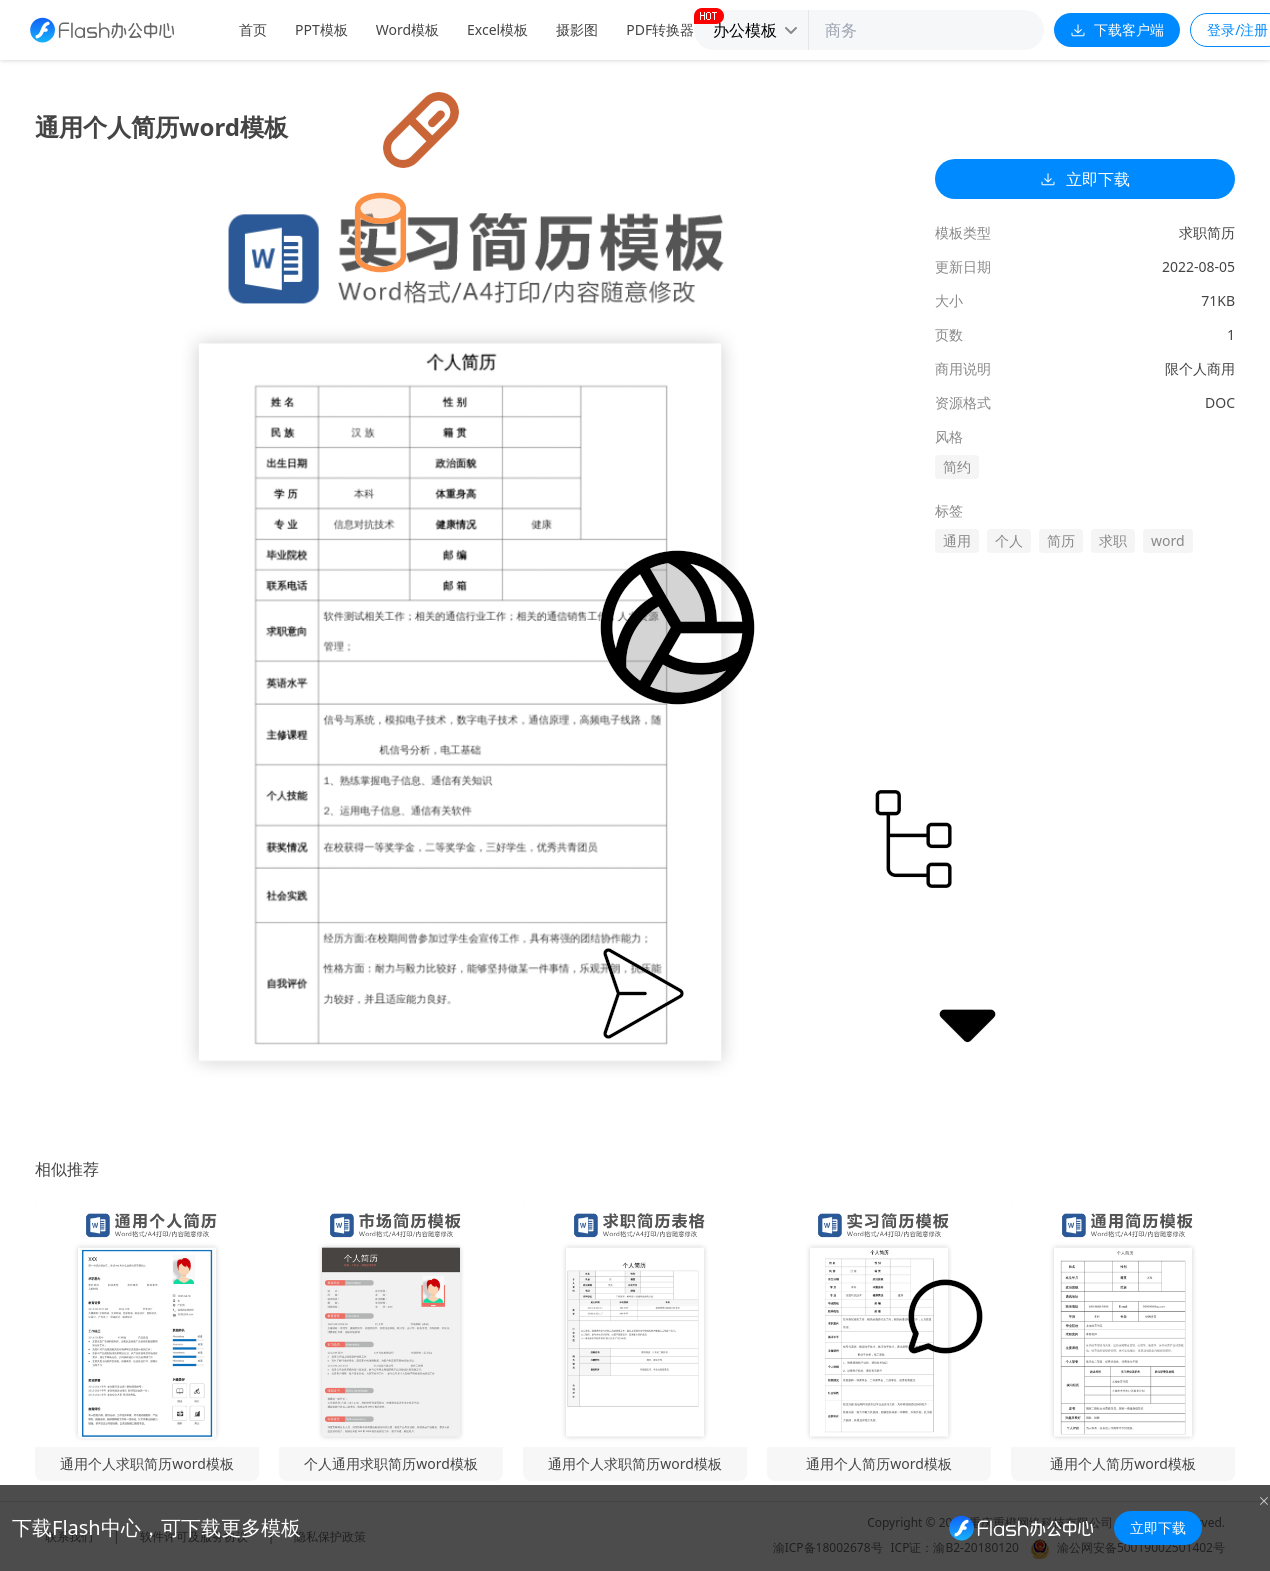 The image size is (1270, 1571). Describe the element at coordinates (638, 993) in the screenshot. I see `send a message` at that location.